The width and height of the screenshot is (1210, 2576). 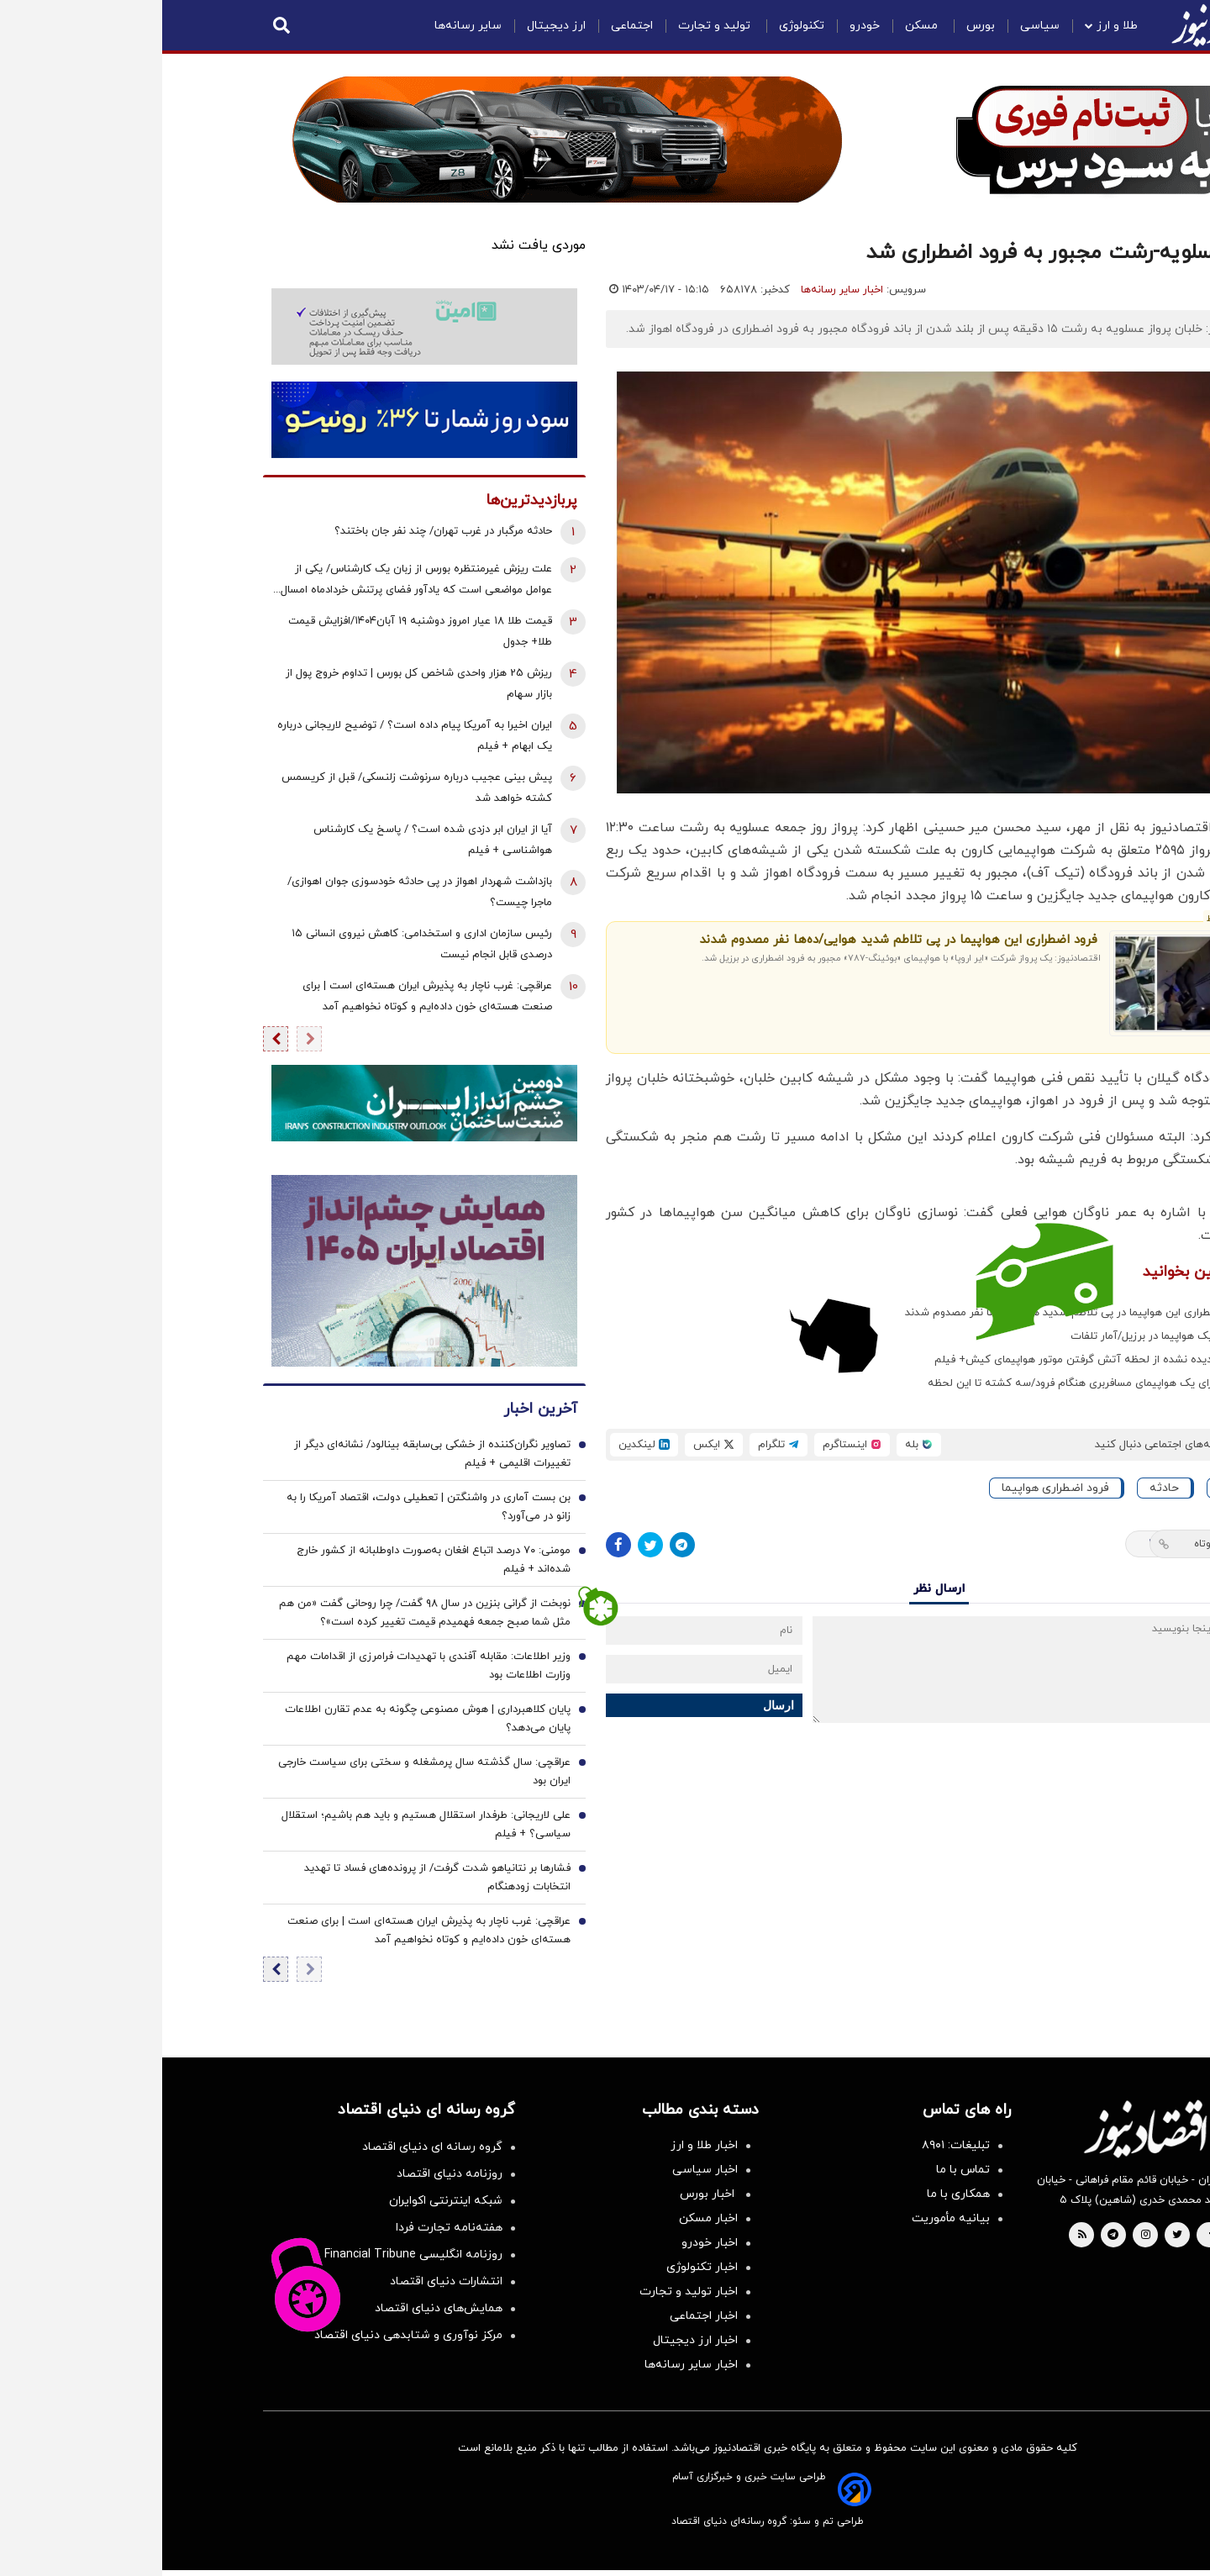 What do you see at coordinates (1044, 1284) in the screenshot?
I see `cheese or dairy food item in a game inventory` at bounding box center [1044, 1284].